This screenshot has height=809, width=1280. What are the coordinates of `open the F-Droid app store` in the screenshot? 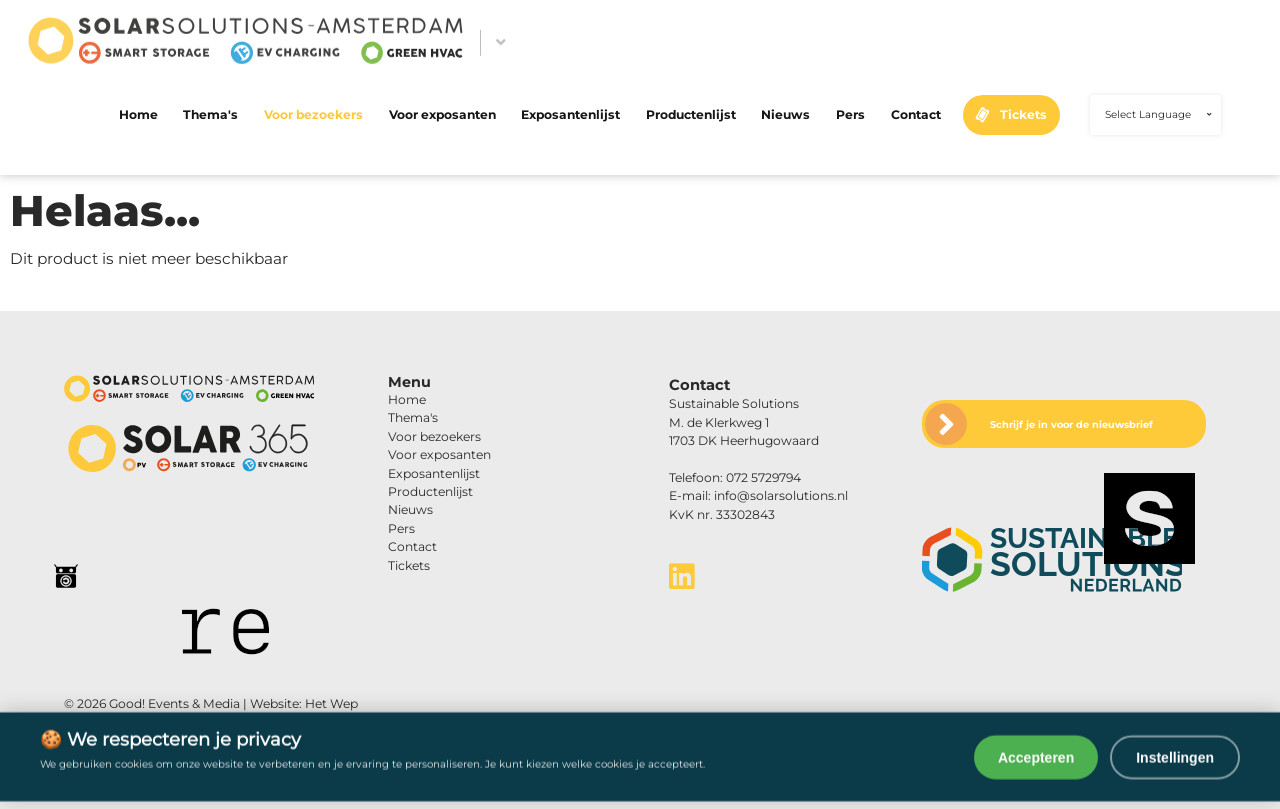 It's located at (66, 576).